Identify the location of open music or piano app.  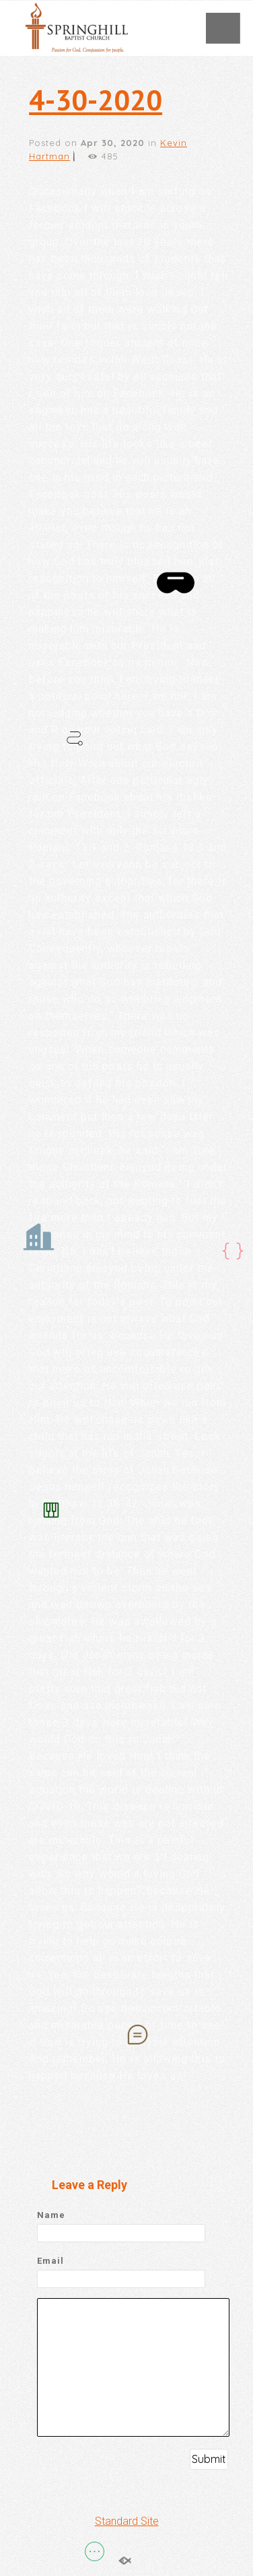
(51, 1510).